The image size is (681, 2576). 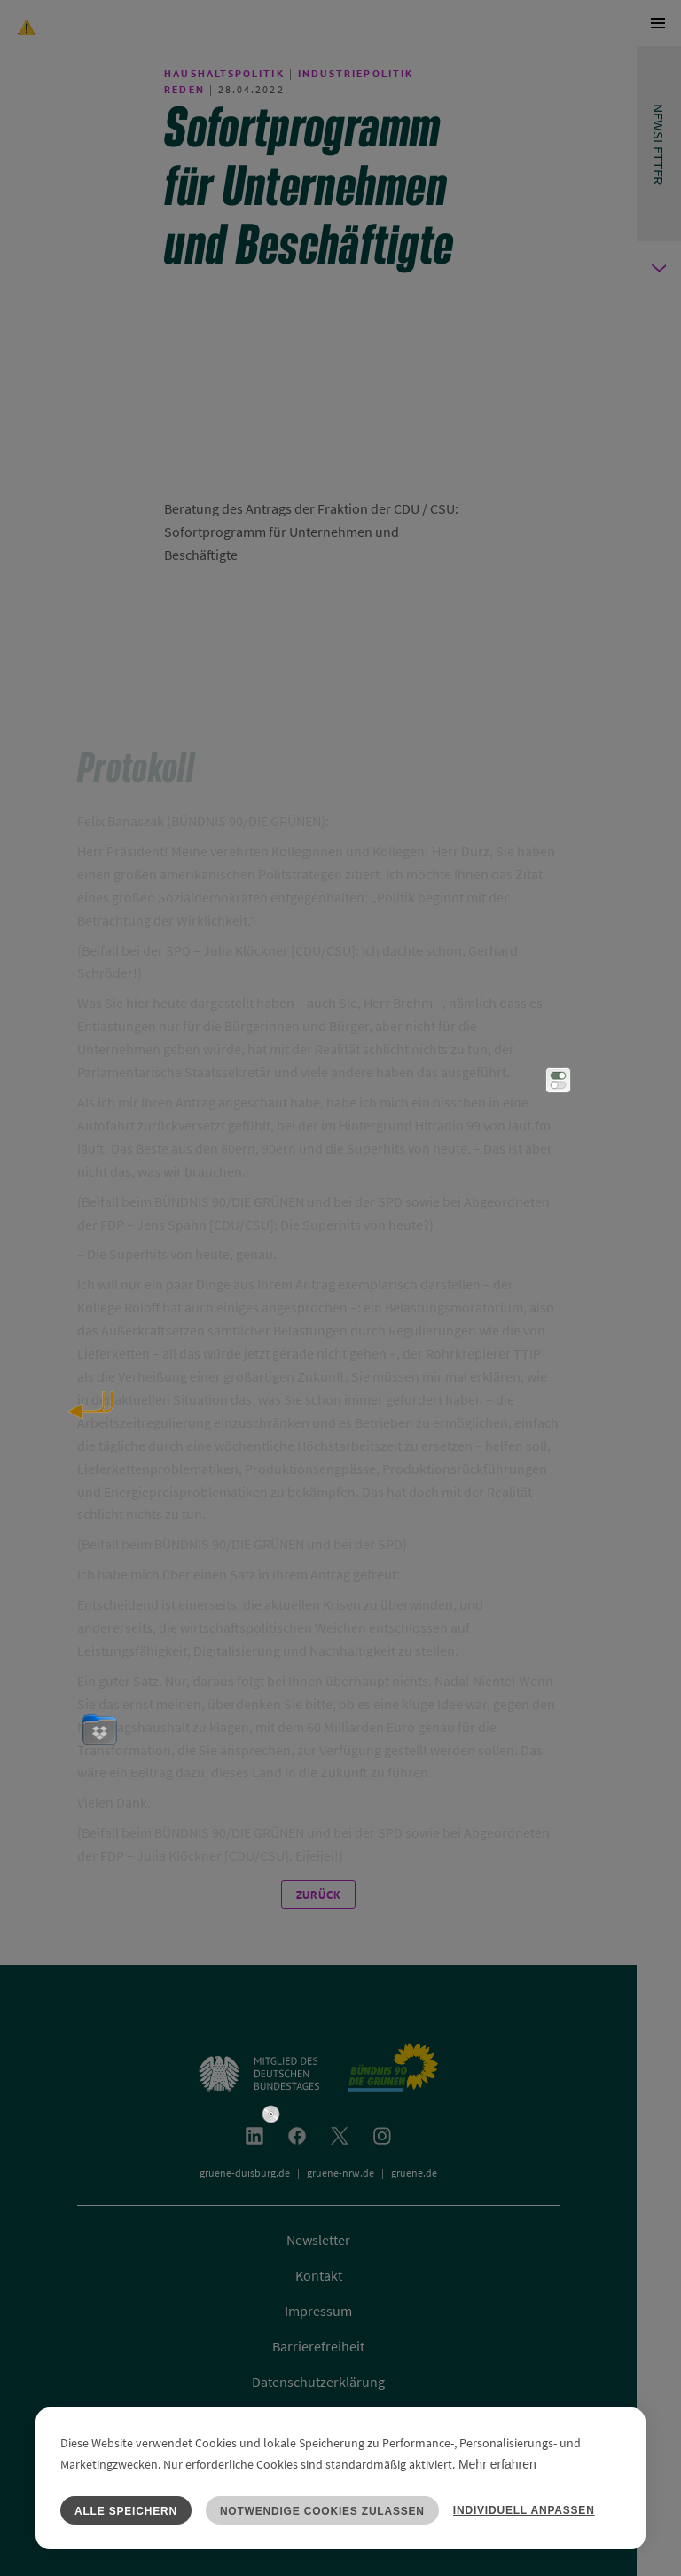 What do you see at coordinates (99, 1729) in the screenshot?
I see `open your Dropbox folder` at bounding box center [99, 1729].